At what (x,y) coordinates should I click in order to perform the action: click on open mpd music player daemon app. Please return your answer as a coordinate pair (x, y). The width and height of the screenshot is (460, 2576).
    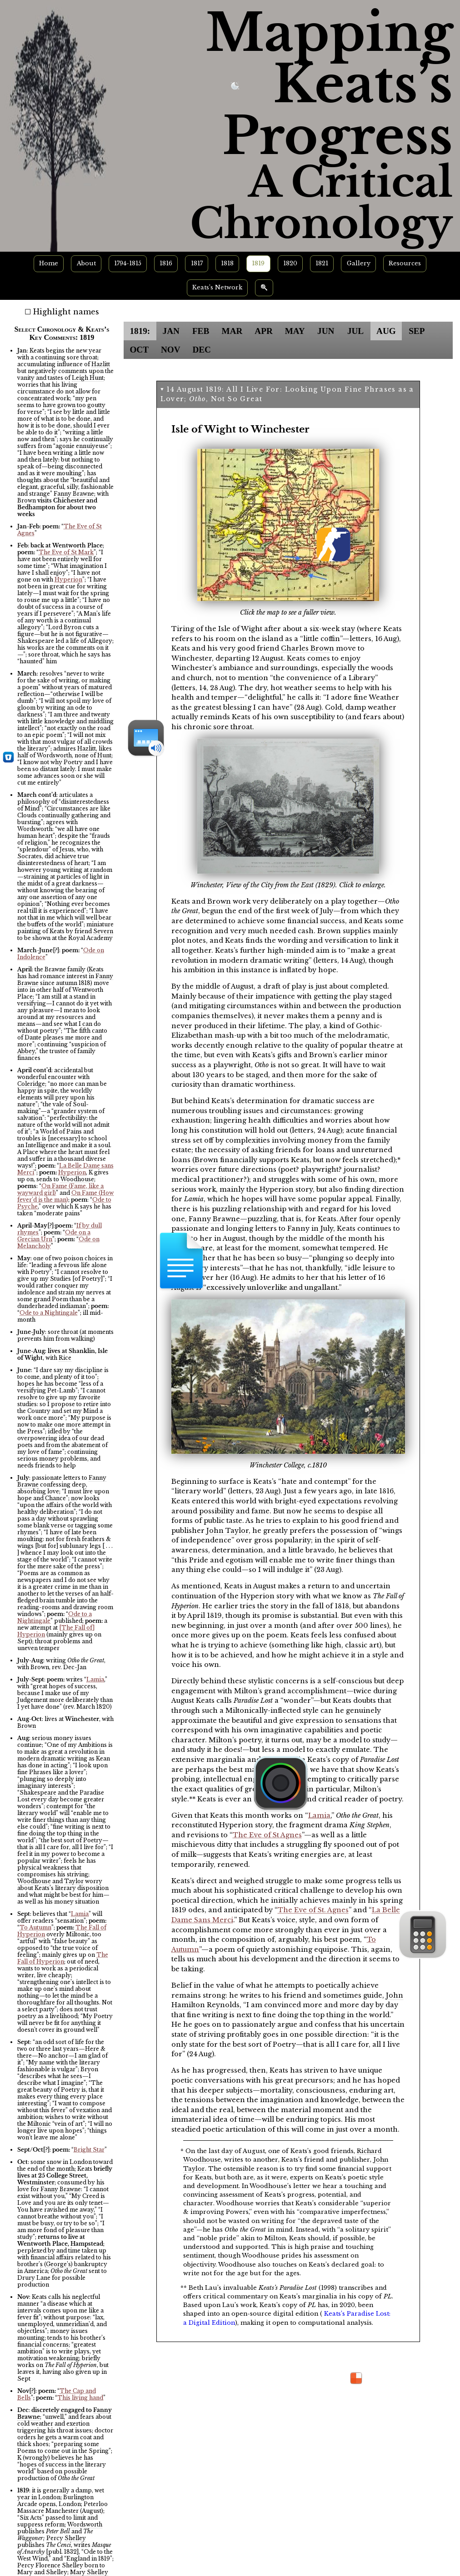
    Looking at the image, I should click on (146, 738).